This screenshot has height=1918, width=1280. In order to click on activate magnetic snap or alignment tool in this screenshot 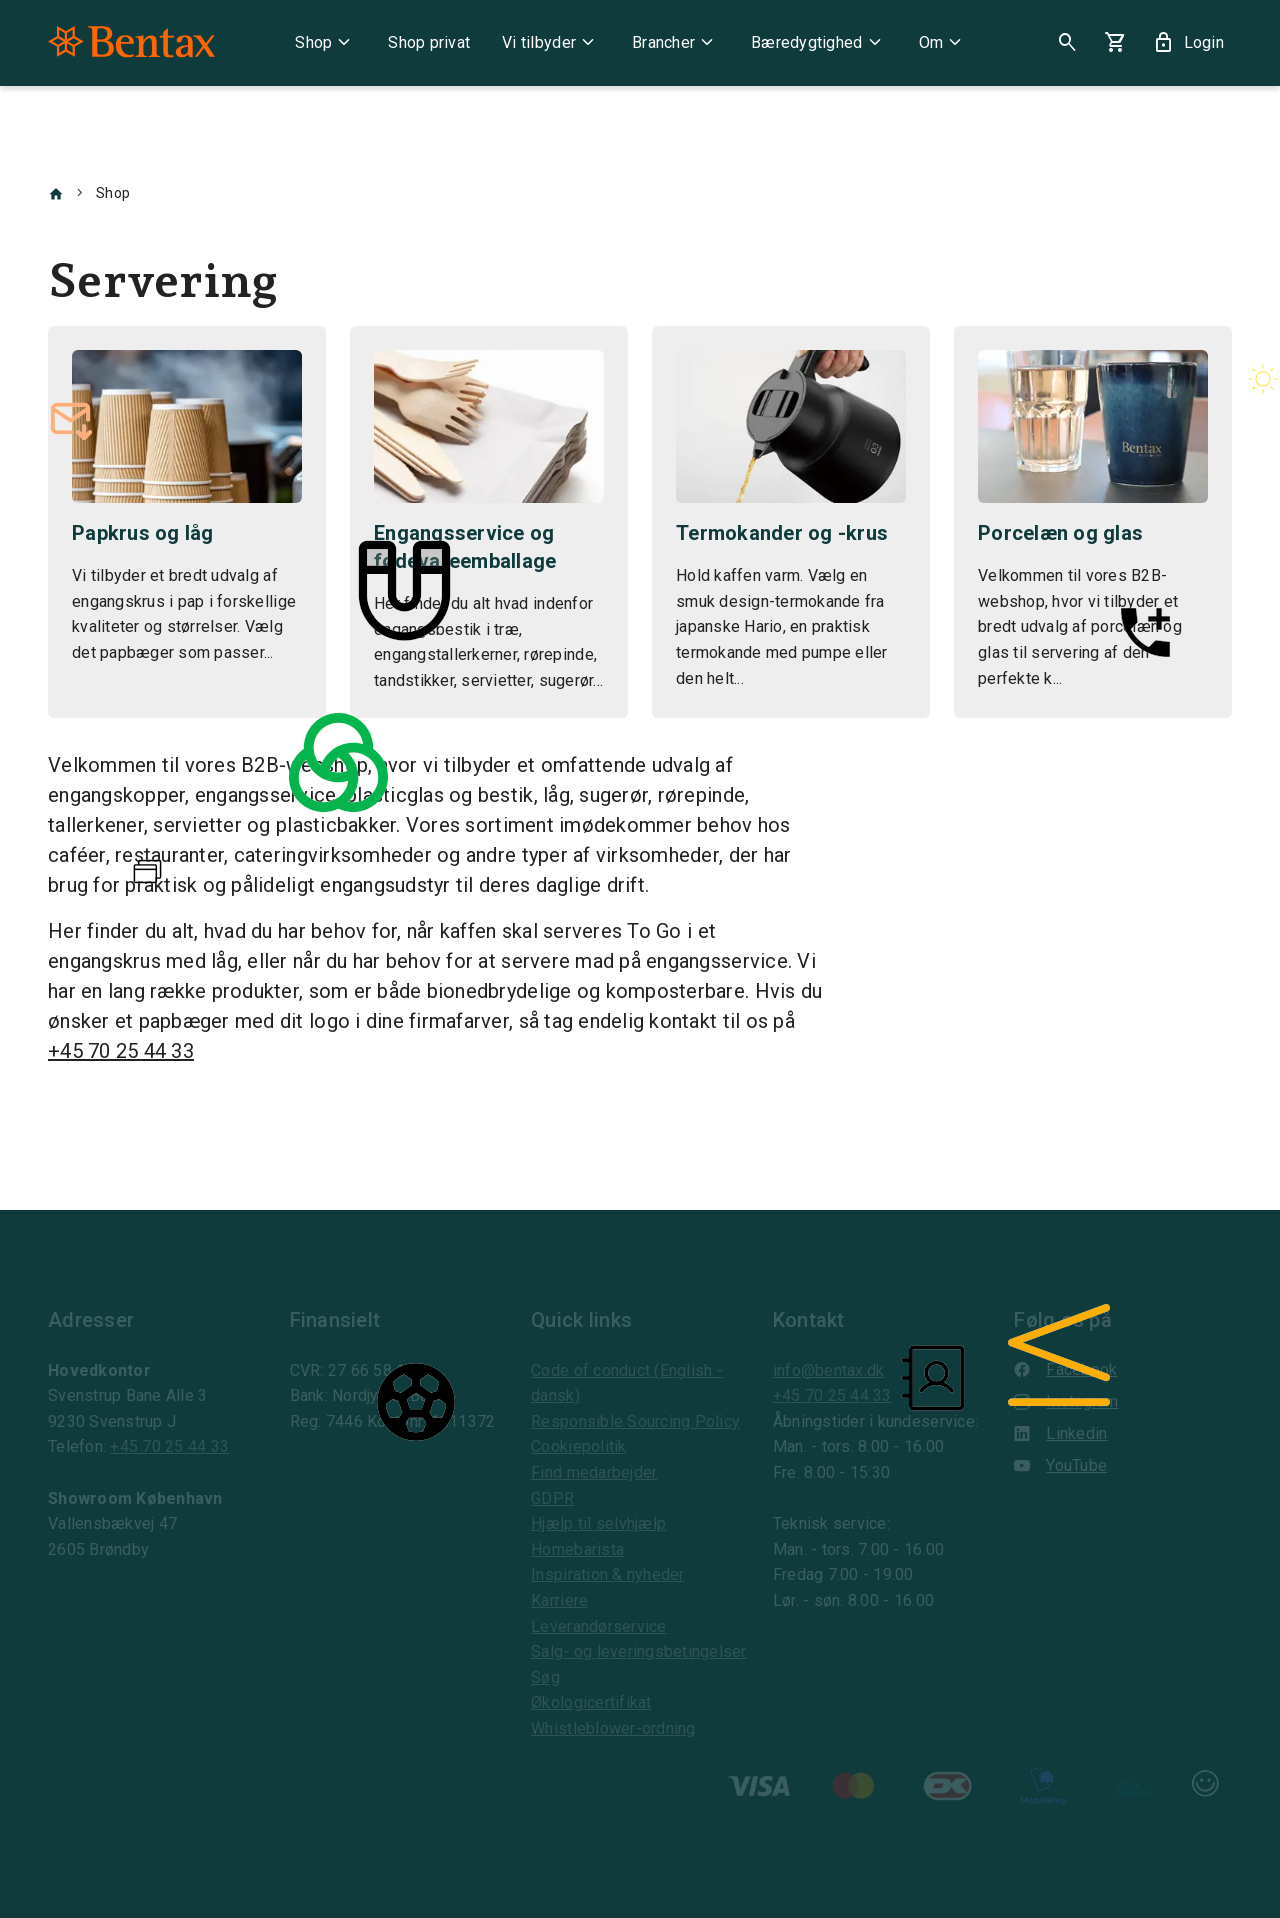, I will do `click(404, 586)`.